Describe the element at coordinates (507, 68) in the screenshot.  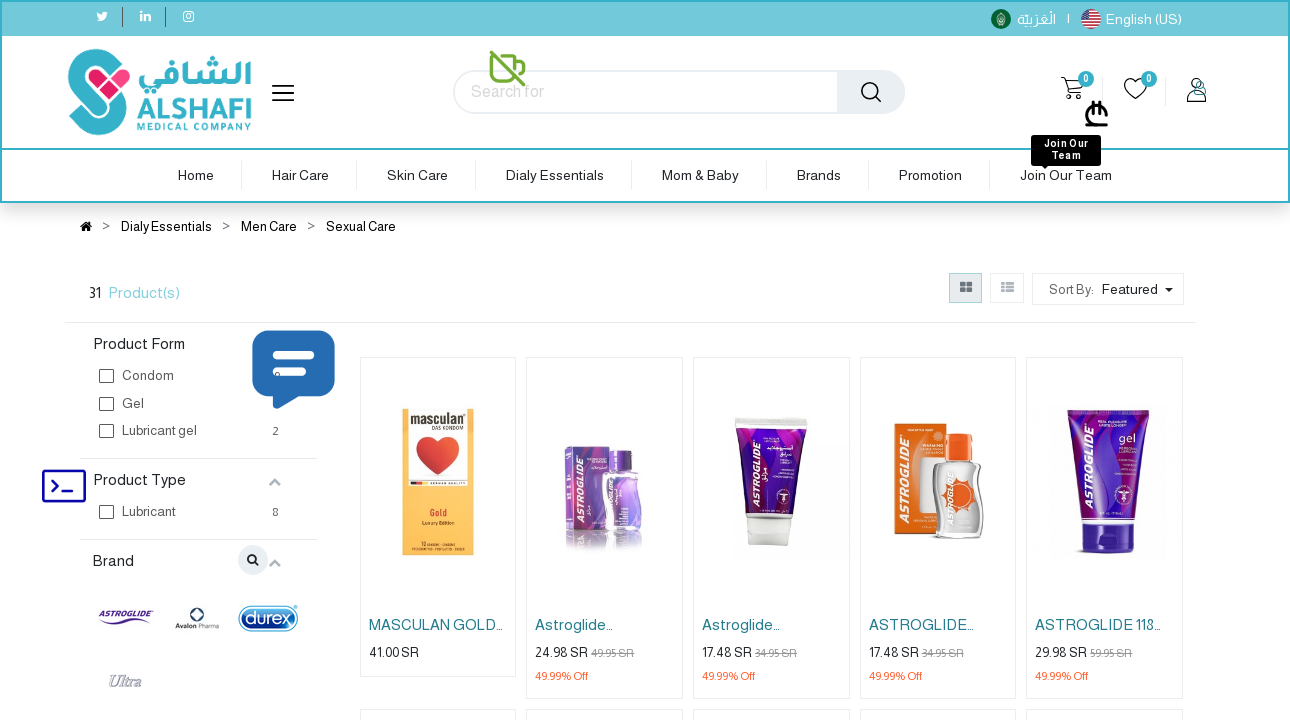
I see `no beverages allowed` at that location.